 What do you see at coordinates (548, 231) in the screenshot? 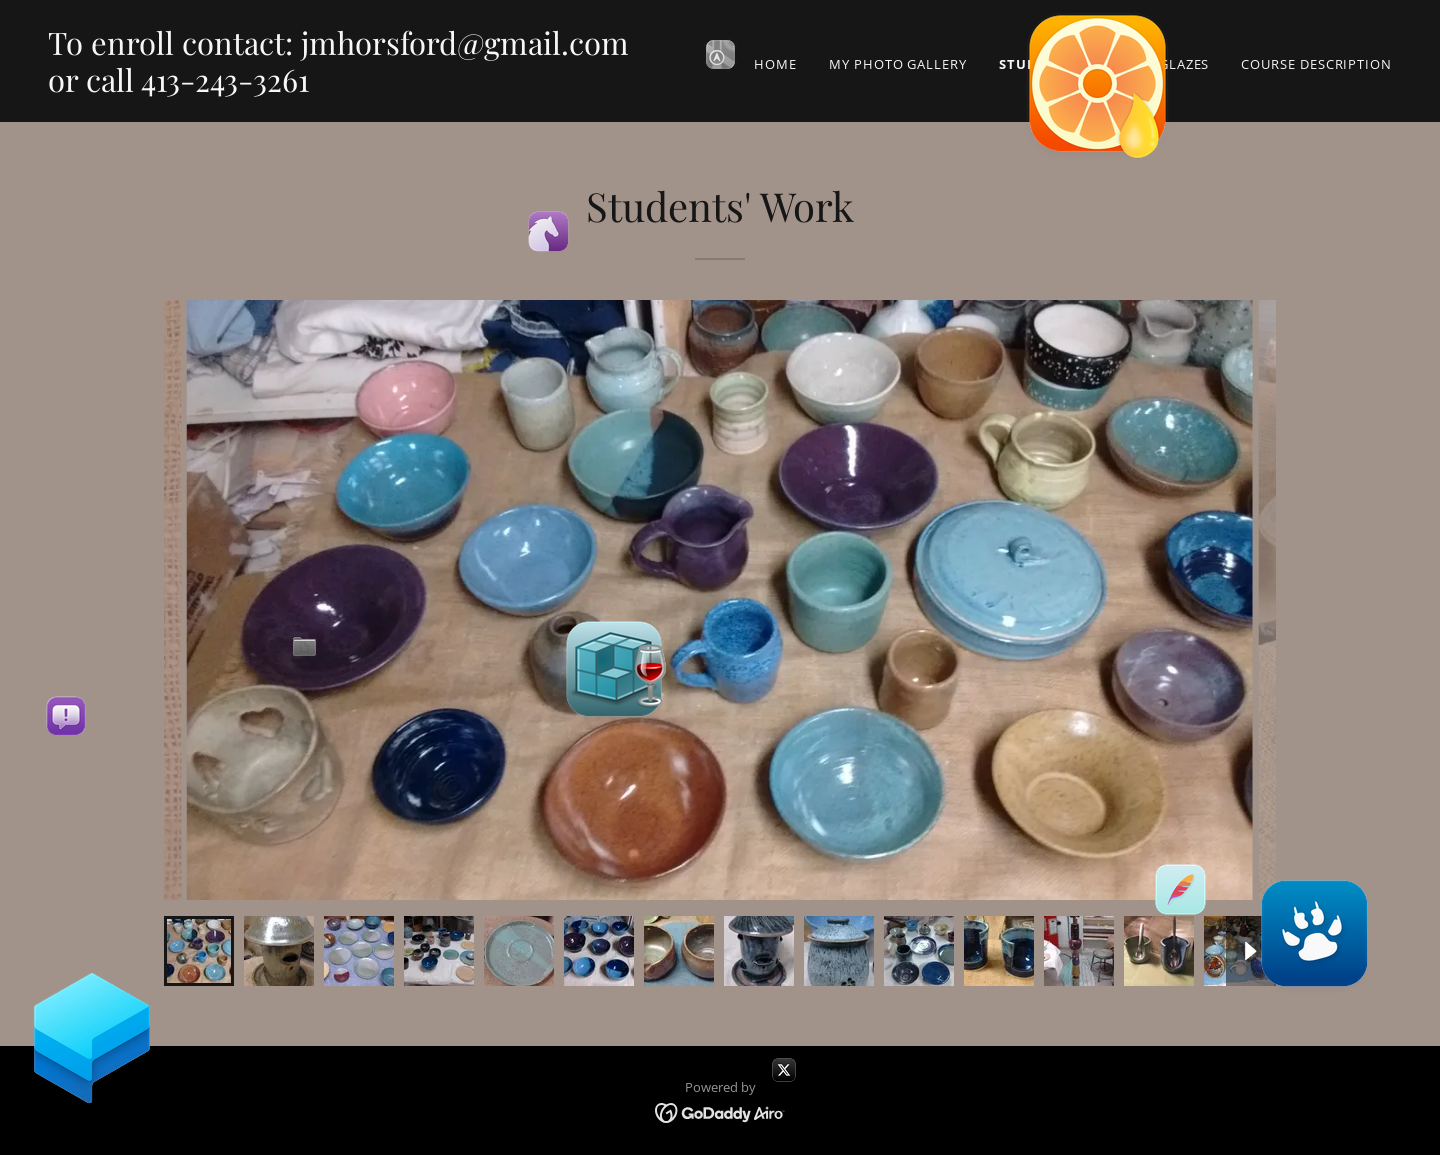
I see `open anjuta integrated development environment` at bounding box center [548, 231].